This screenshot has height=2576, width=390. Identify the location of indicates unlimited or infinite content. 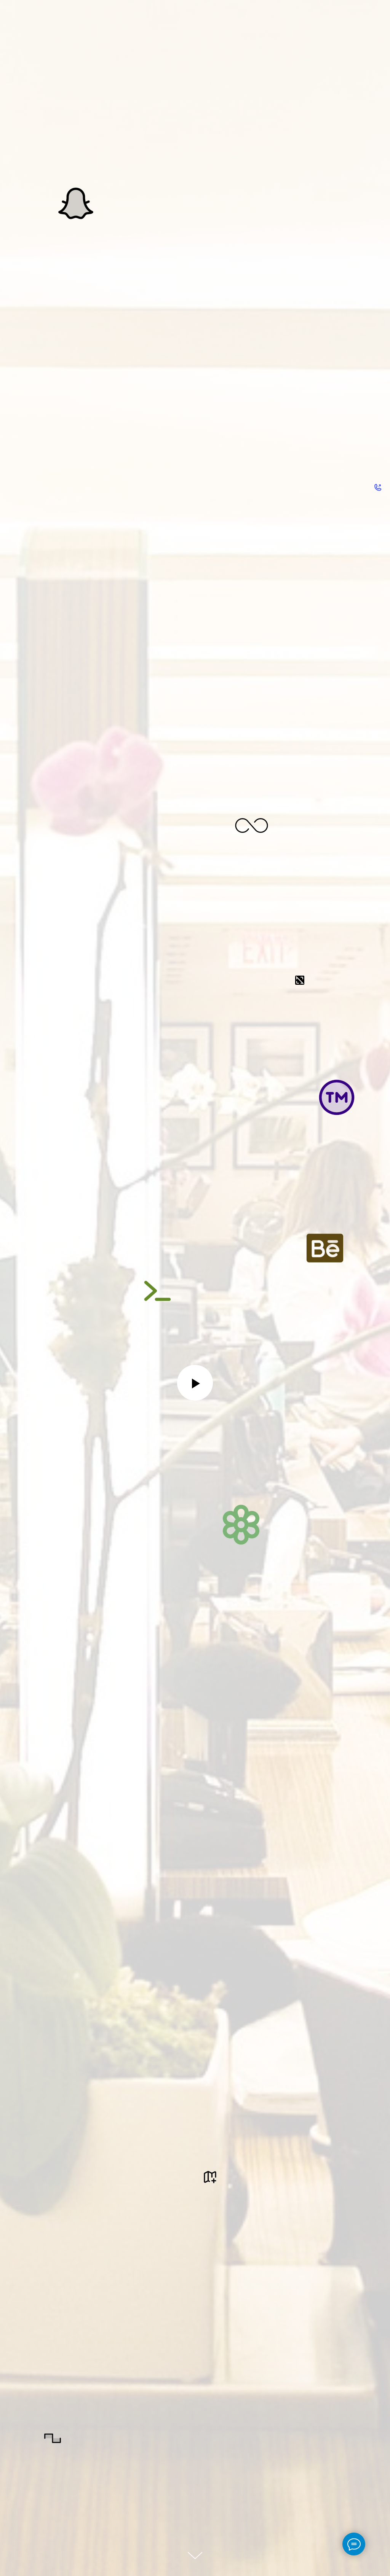
(251, 825).